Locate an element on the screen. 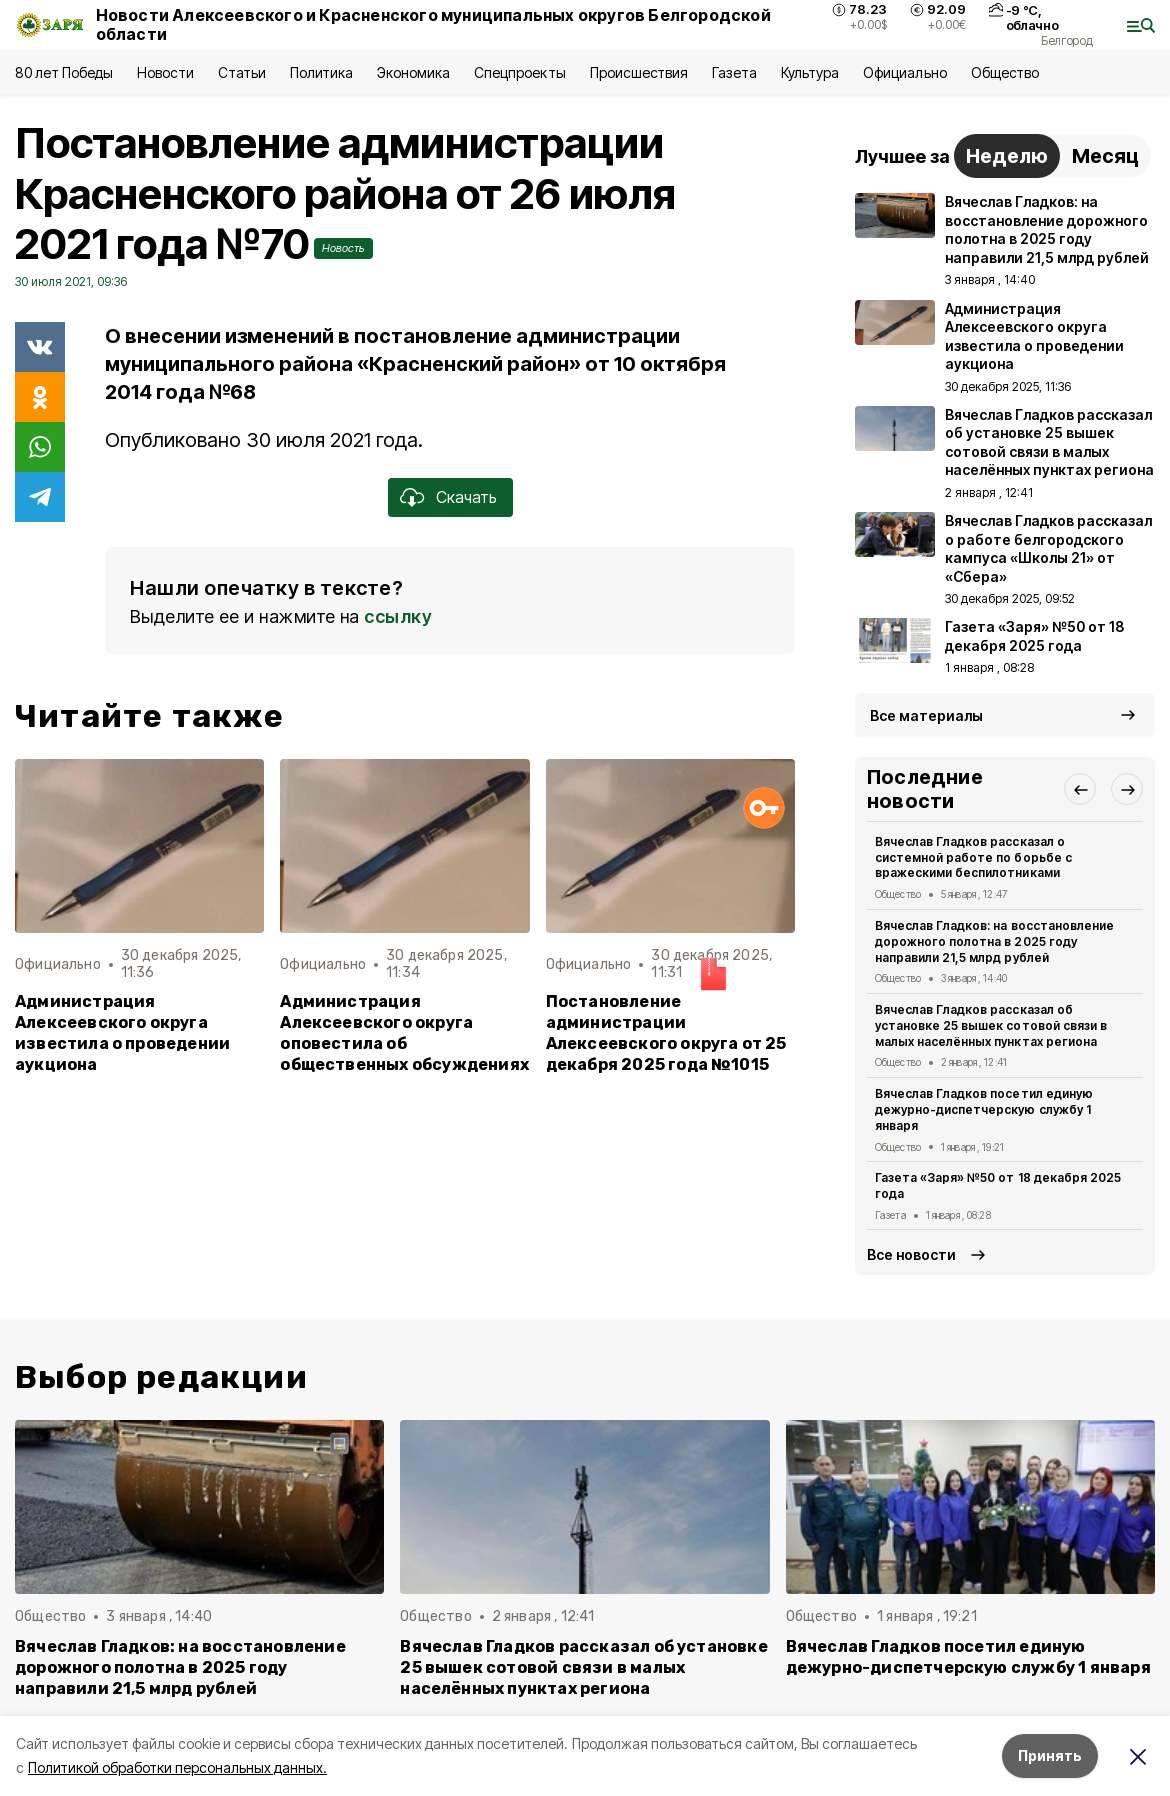 The image size is (1170, 1796). nintendo ds rom file is located at coordinates (339, 1443).